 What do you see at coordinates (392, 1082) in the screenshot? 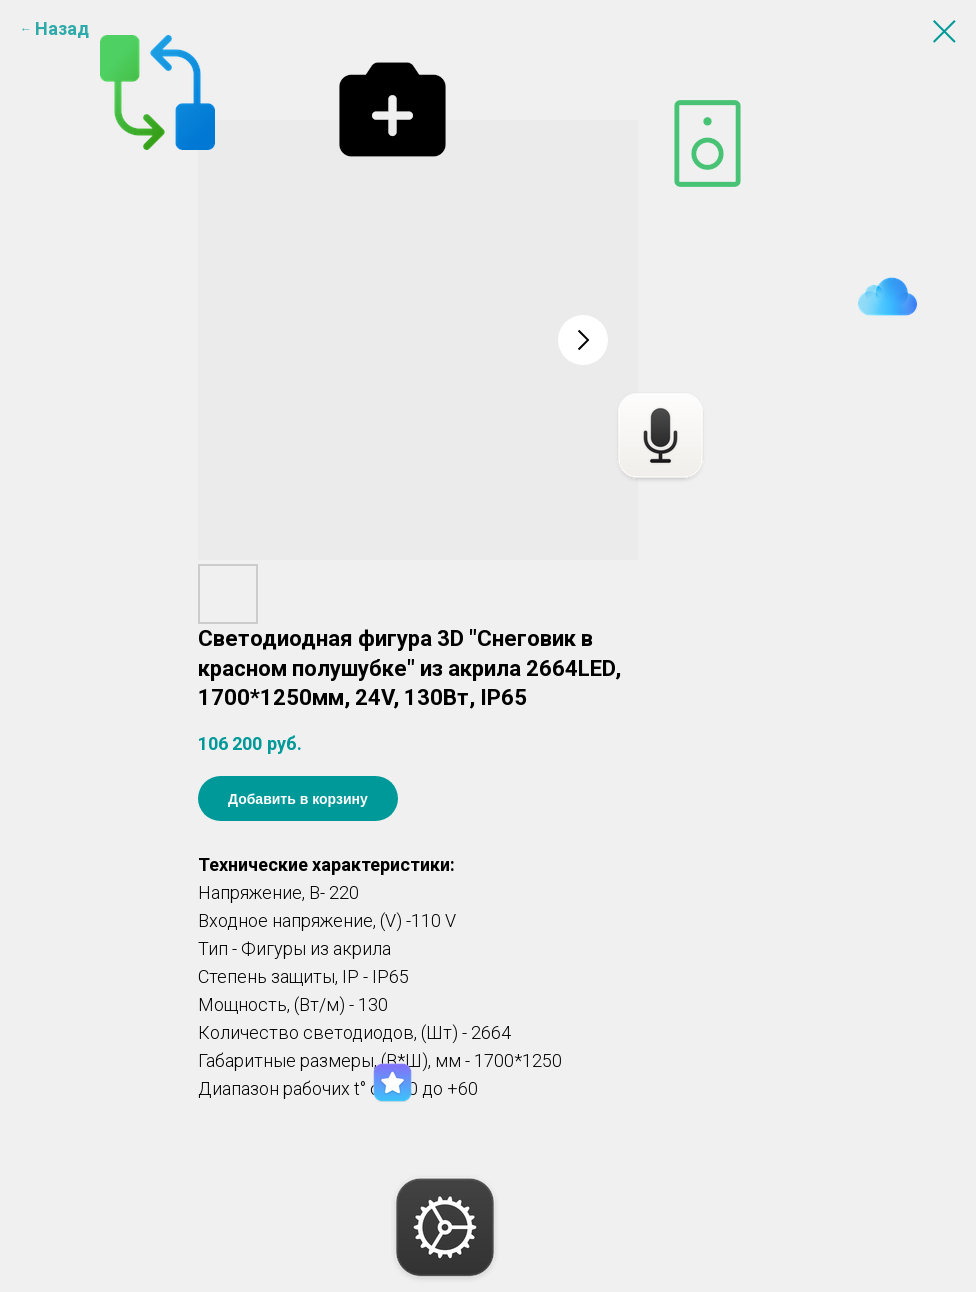
I see `open StarUML modeling application` at bounding box center [392, 1082].